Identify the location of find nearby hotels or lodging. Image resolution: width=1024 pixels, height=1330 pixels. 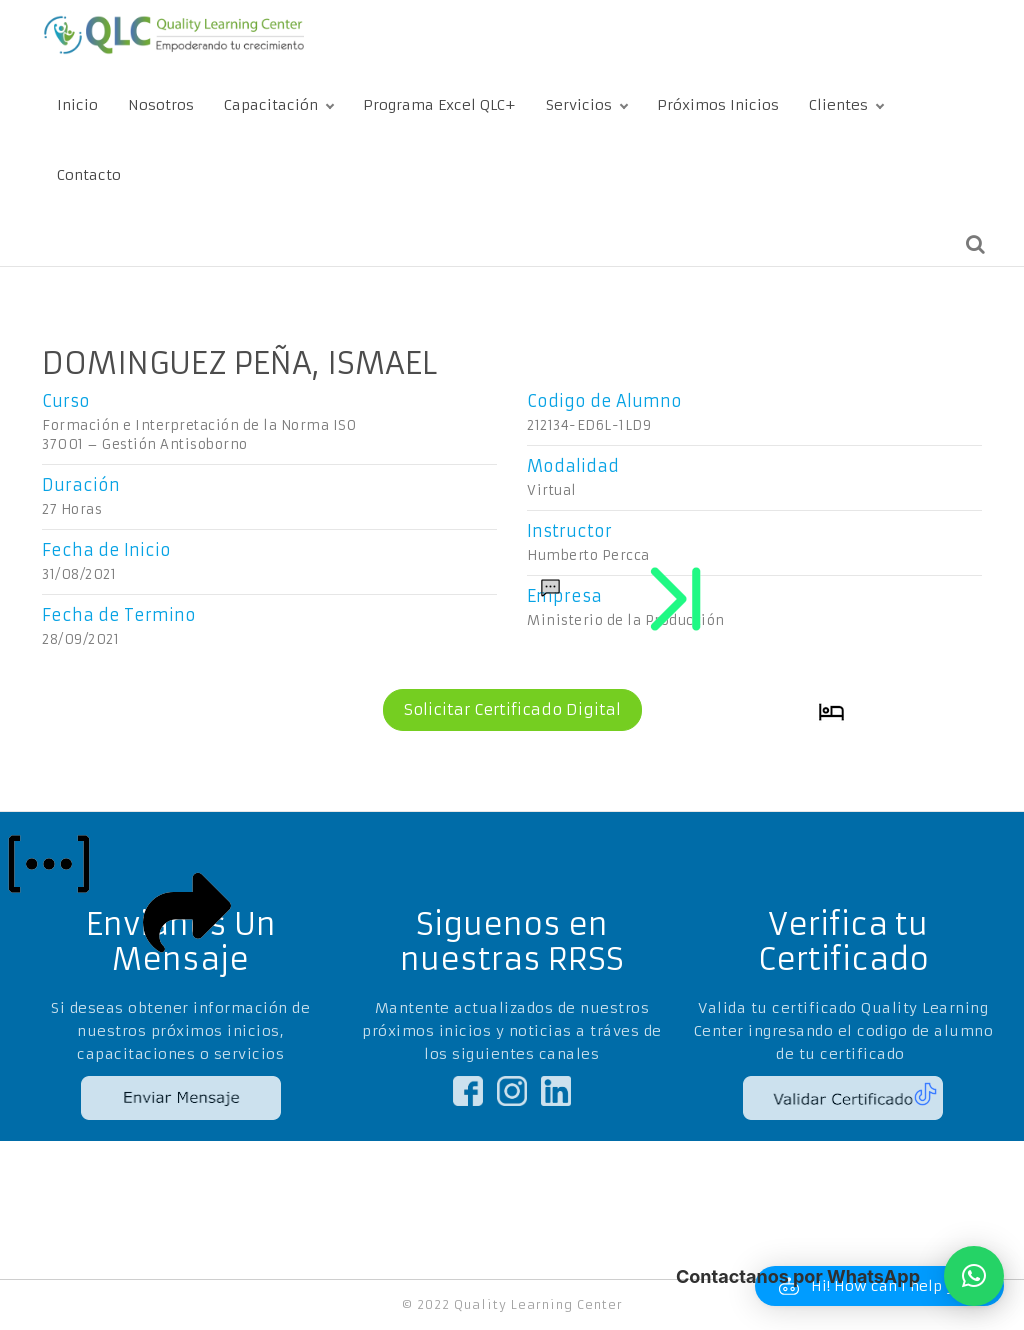
(831, 711).